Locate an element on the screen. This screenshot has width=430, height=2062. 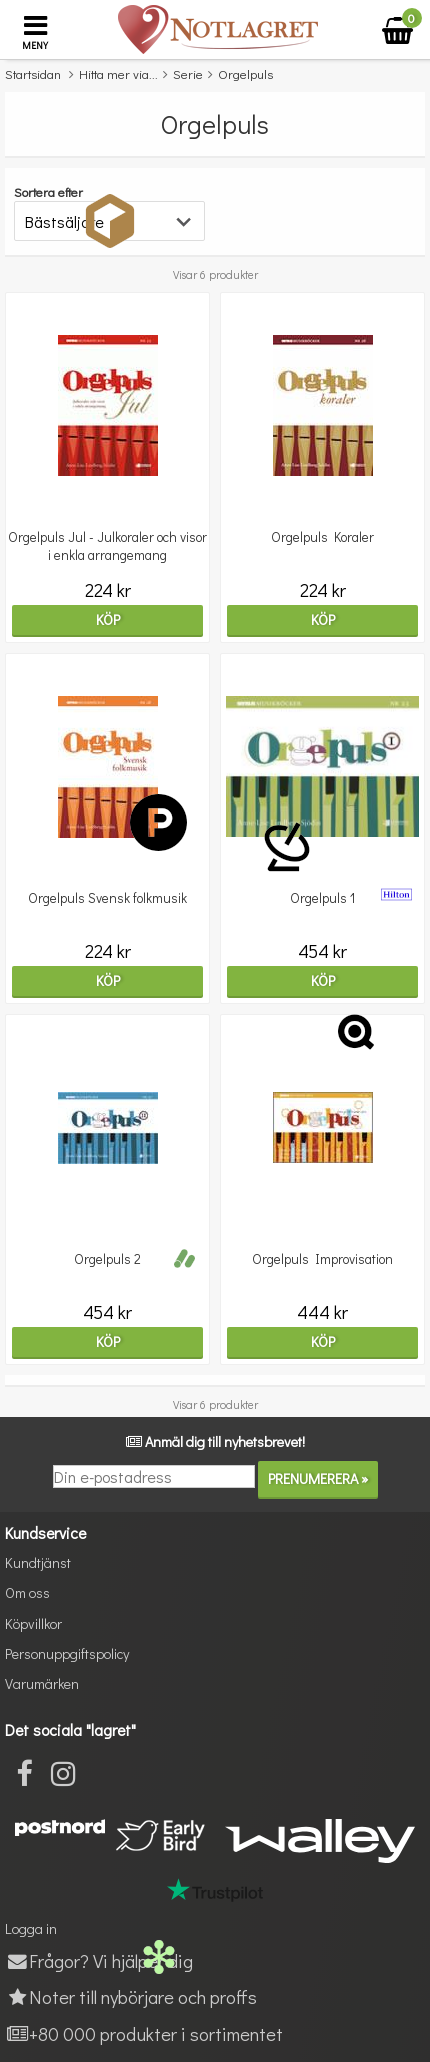
access radar or scanning functionality is located at coordinates (287, 847).